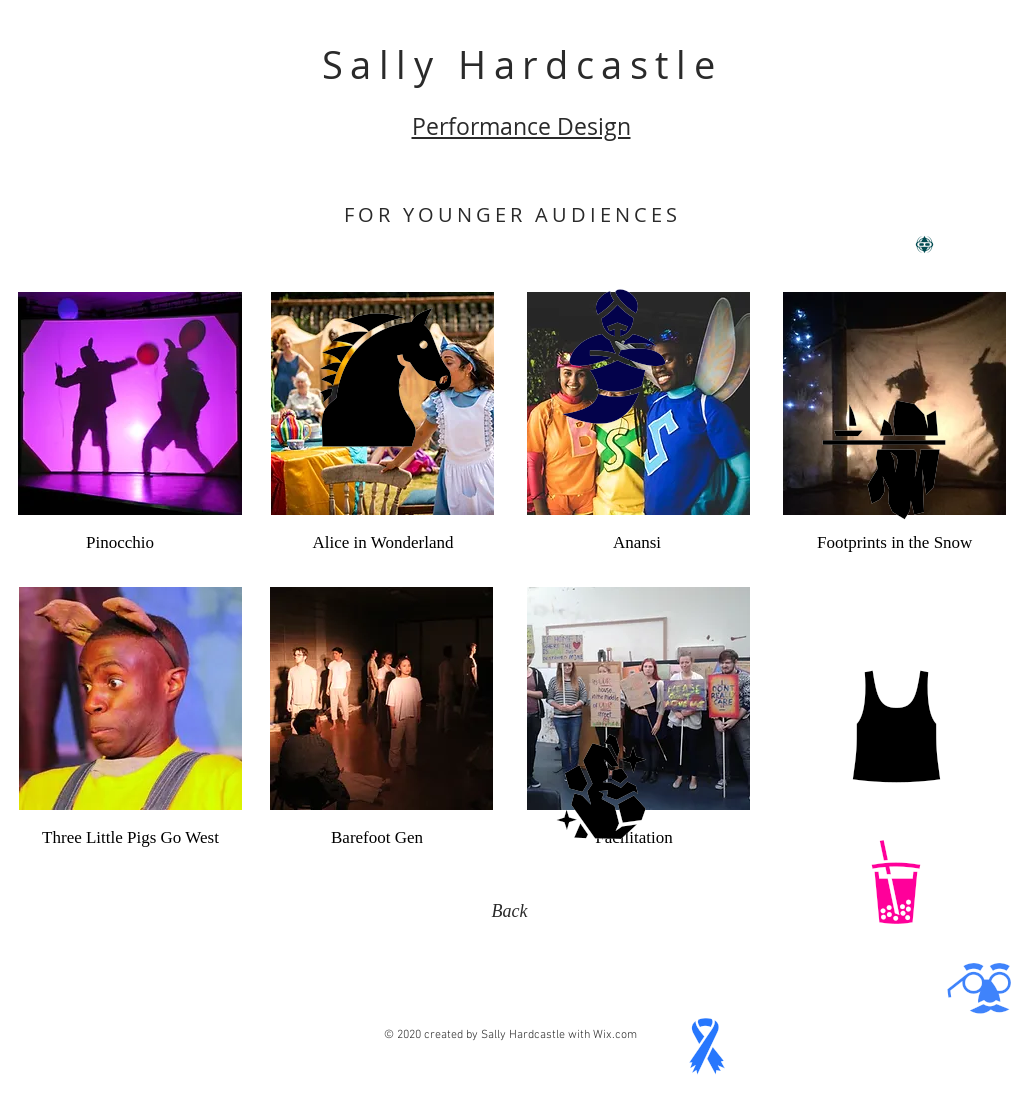 This screenshot has width=1024, height=1104. I want to click on select the knight piece in a chess game, so click(390, 378).